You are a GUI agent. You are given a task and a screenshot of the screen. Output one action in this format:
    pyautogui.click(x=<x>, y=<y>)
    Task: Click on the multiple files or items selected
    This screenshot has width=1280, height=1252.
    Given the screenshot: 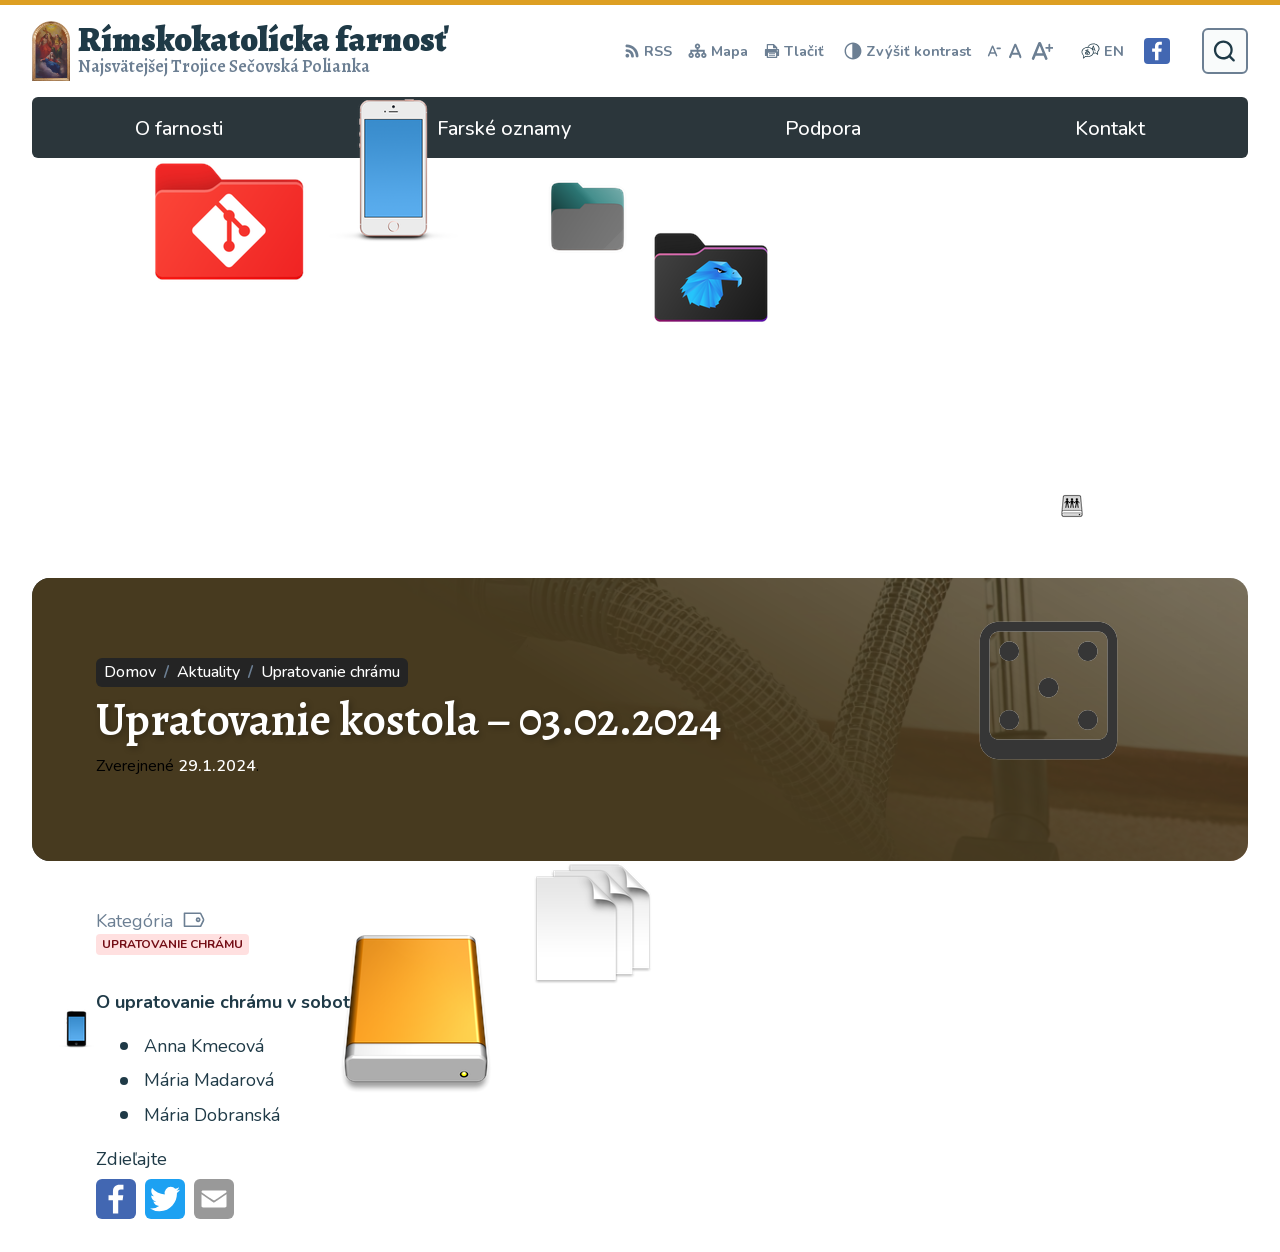 What is the action you would take?
    pyautogui.click(x=592, y=924)
    